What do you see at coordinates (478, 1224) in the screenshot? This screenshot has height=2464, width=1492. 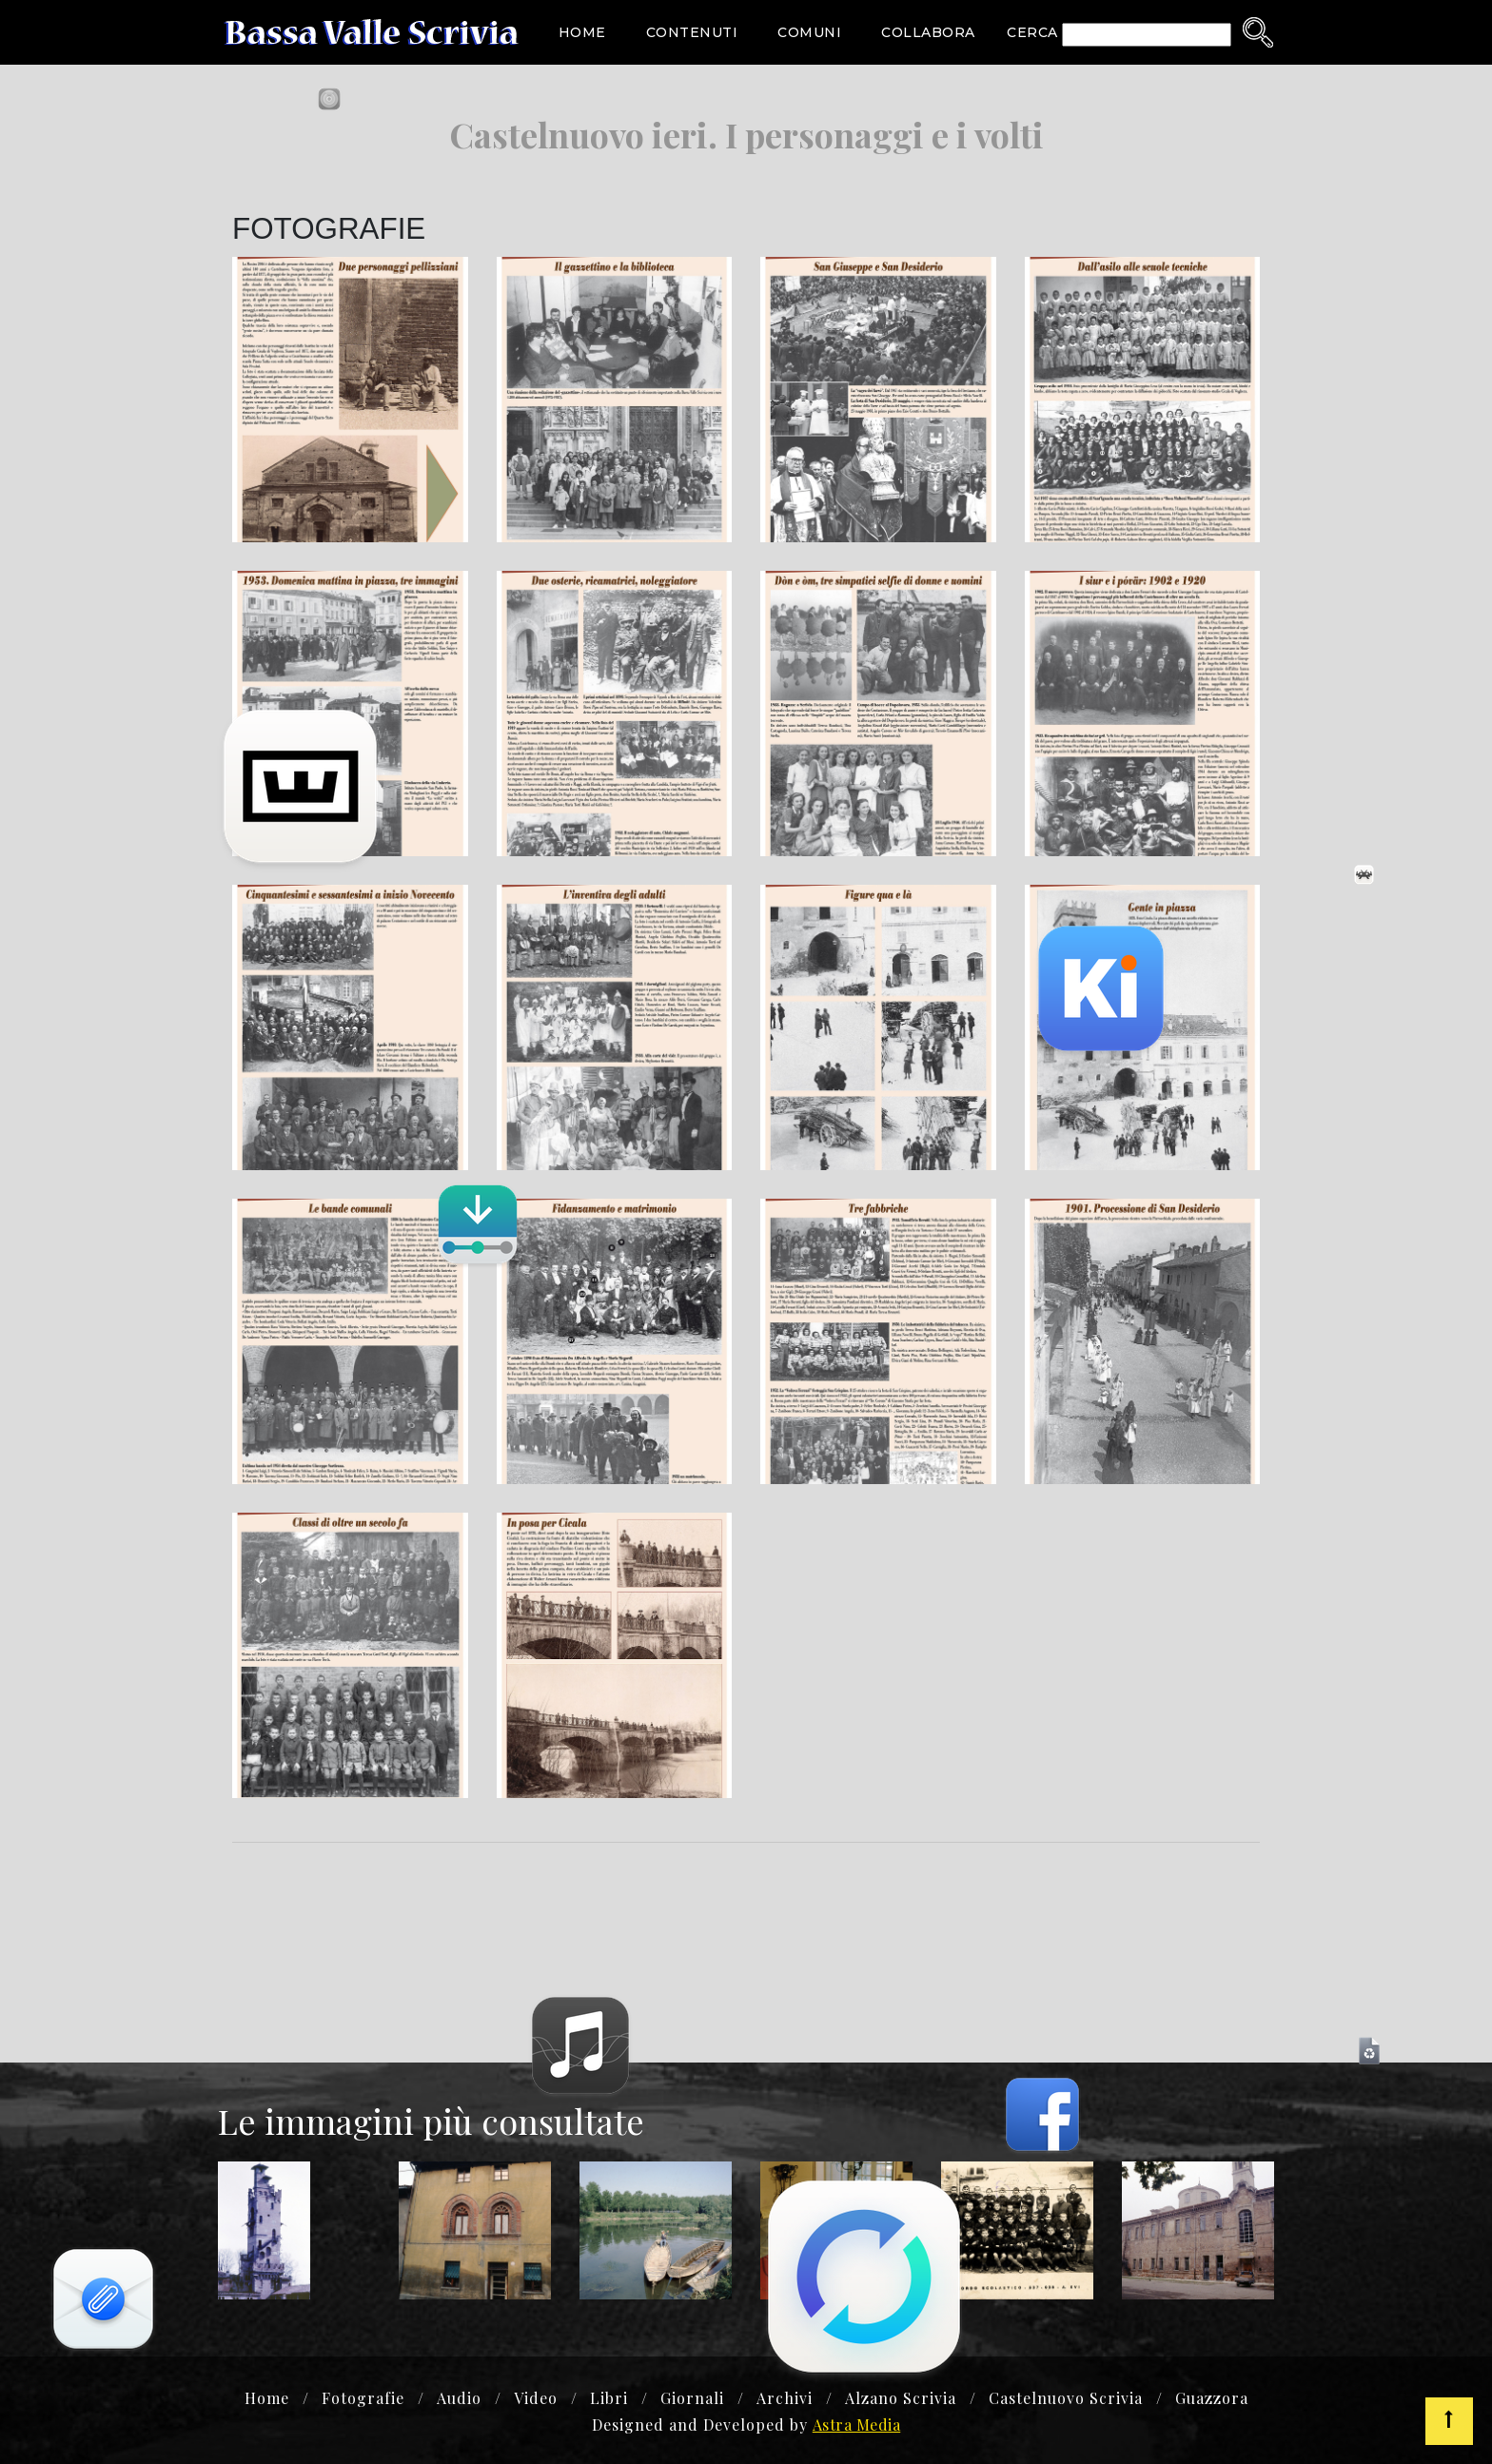 I see `open the ubiquity installer application` at bounding box center [478, 1224].